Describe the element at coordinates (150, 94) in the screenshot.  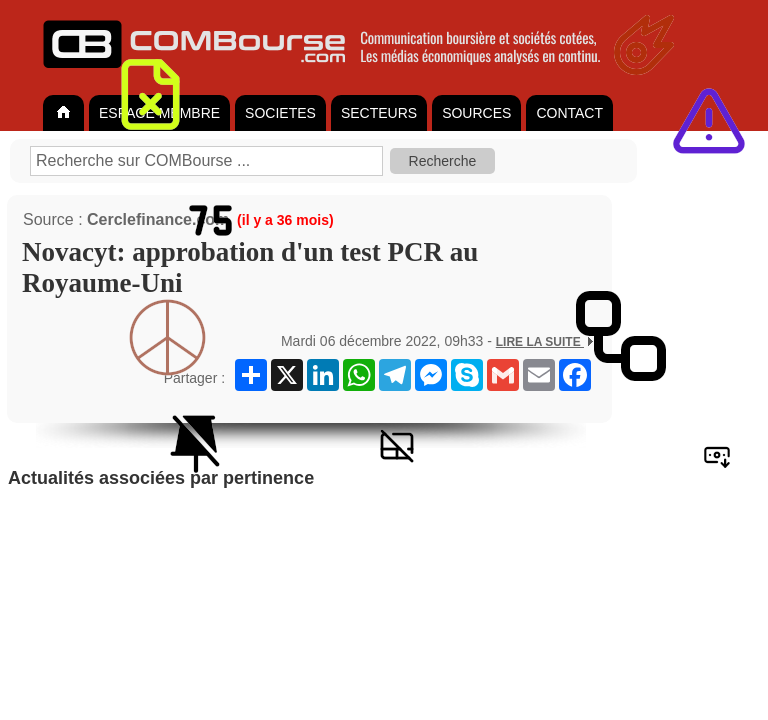
I see `delete or remove a file` at that location.